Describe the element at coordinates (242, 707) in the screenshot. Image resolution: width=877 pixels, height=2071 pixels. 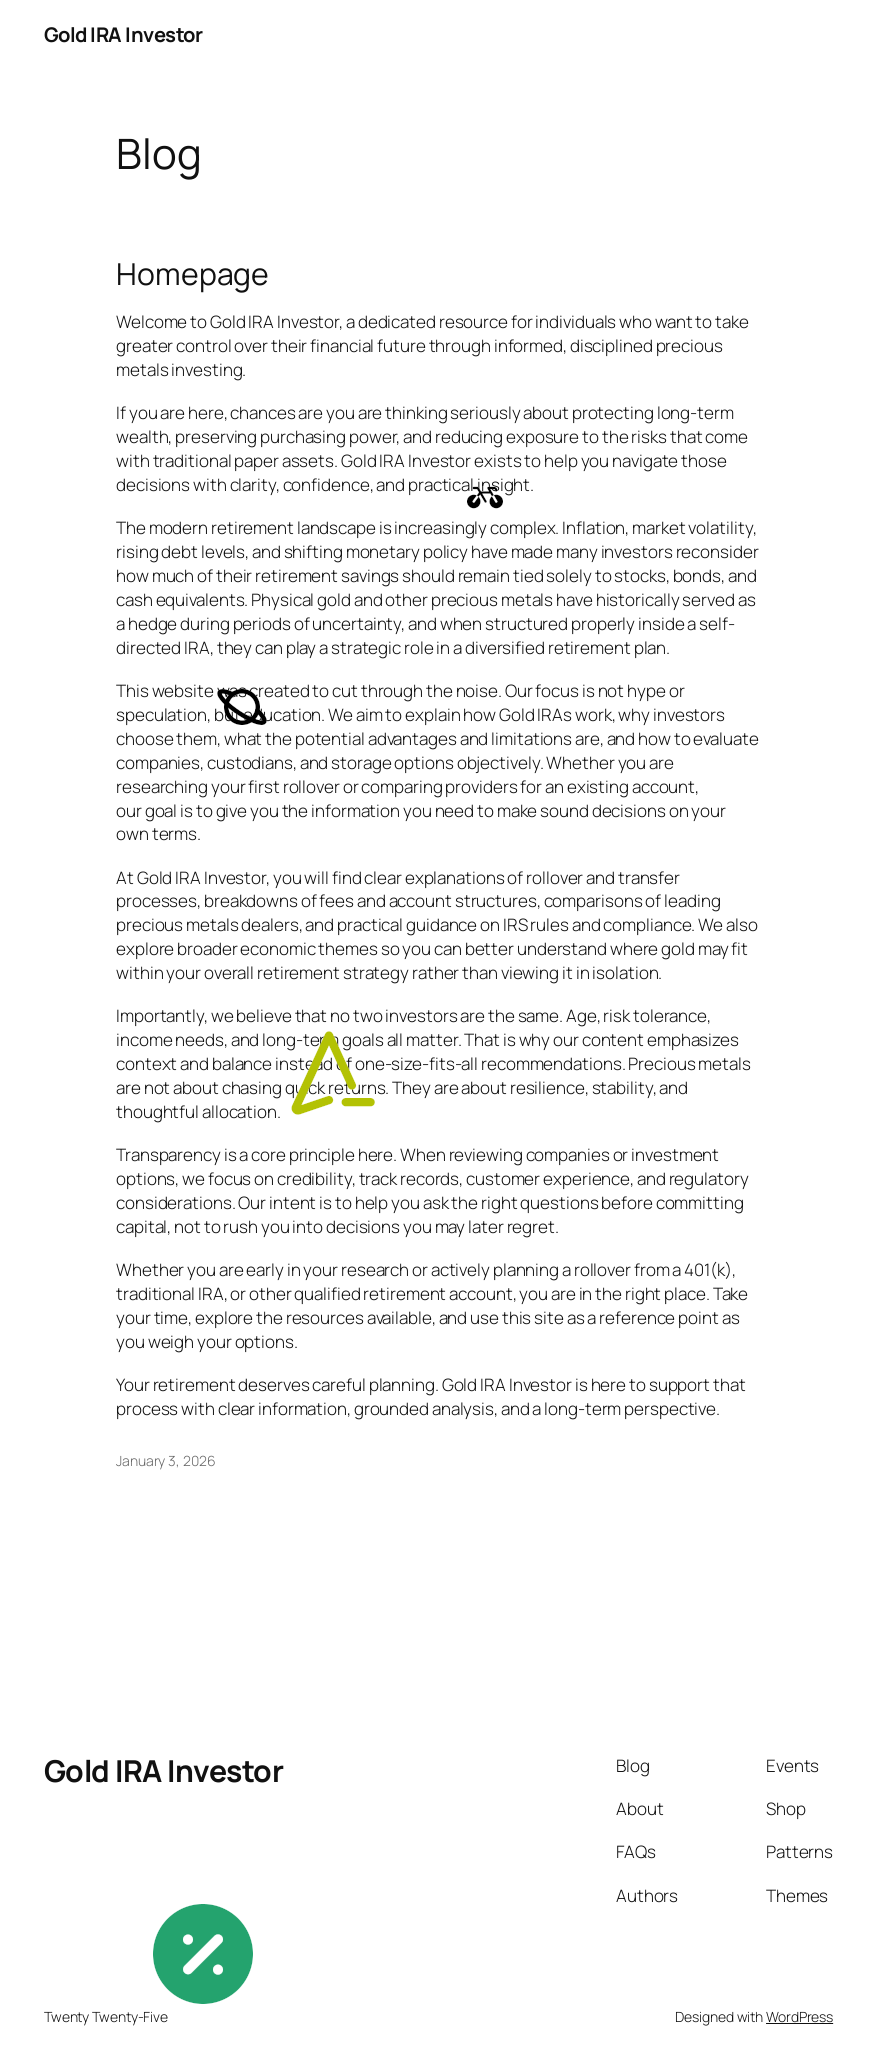
I see `explore global or worldwide content` at that location.